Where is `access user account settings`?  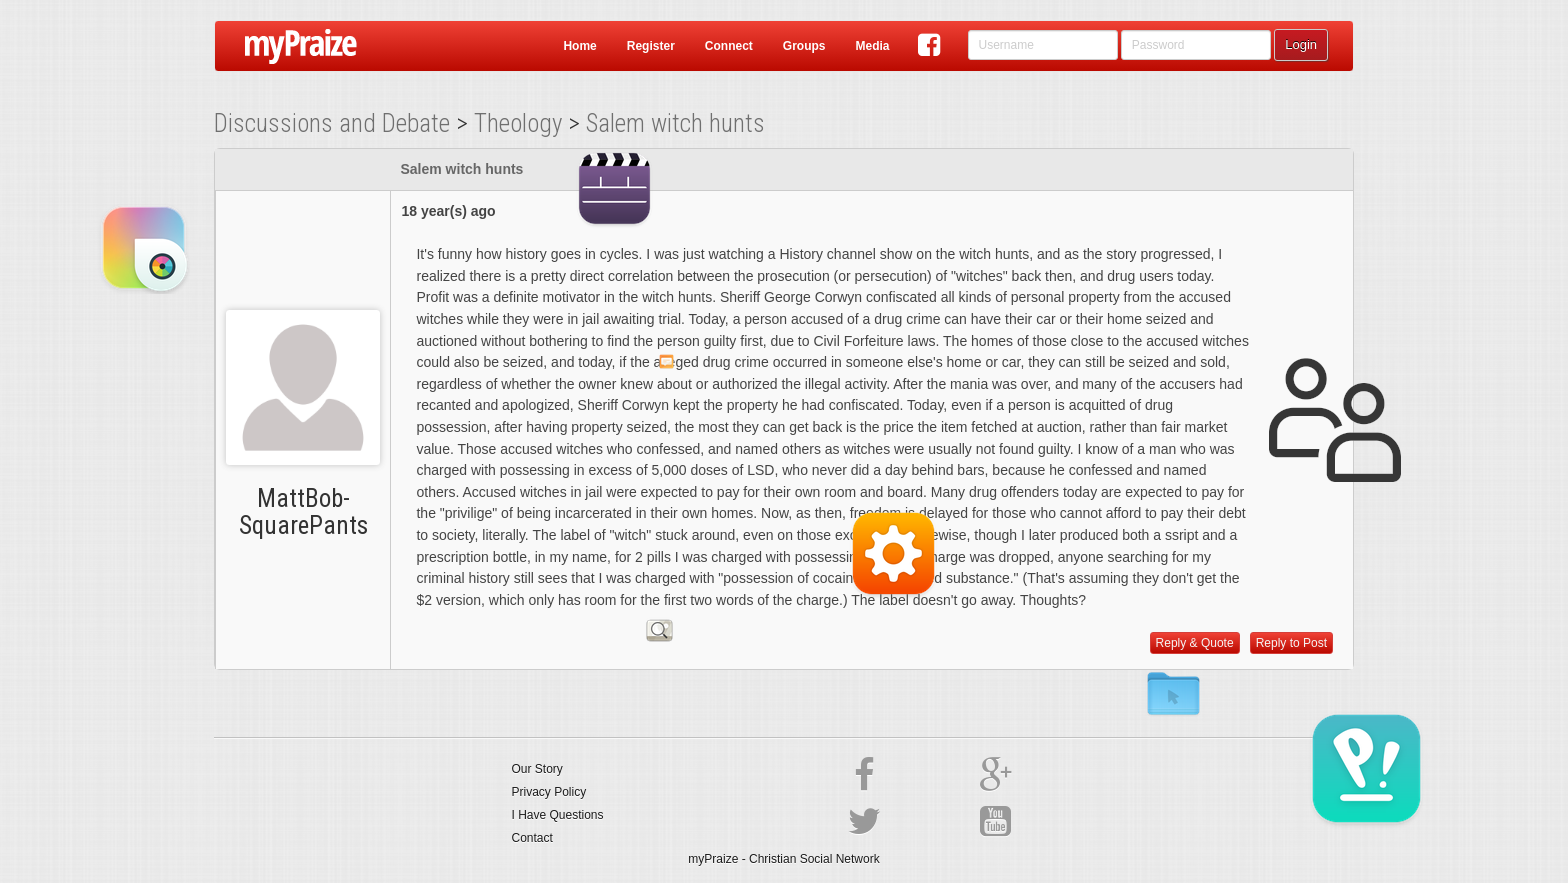 access user account settings is located at coordinates (1335, 416).